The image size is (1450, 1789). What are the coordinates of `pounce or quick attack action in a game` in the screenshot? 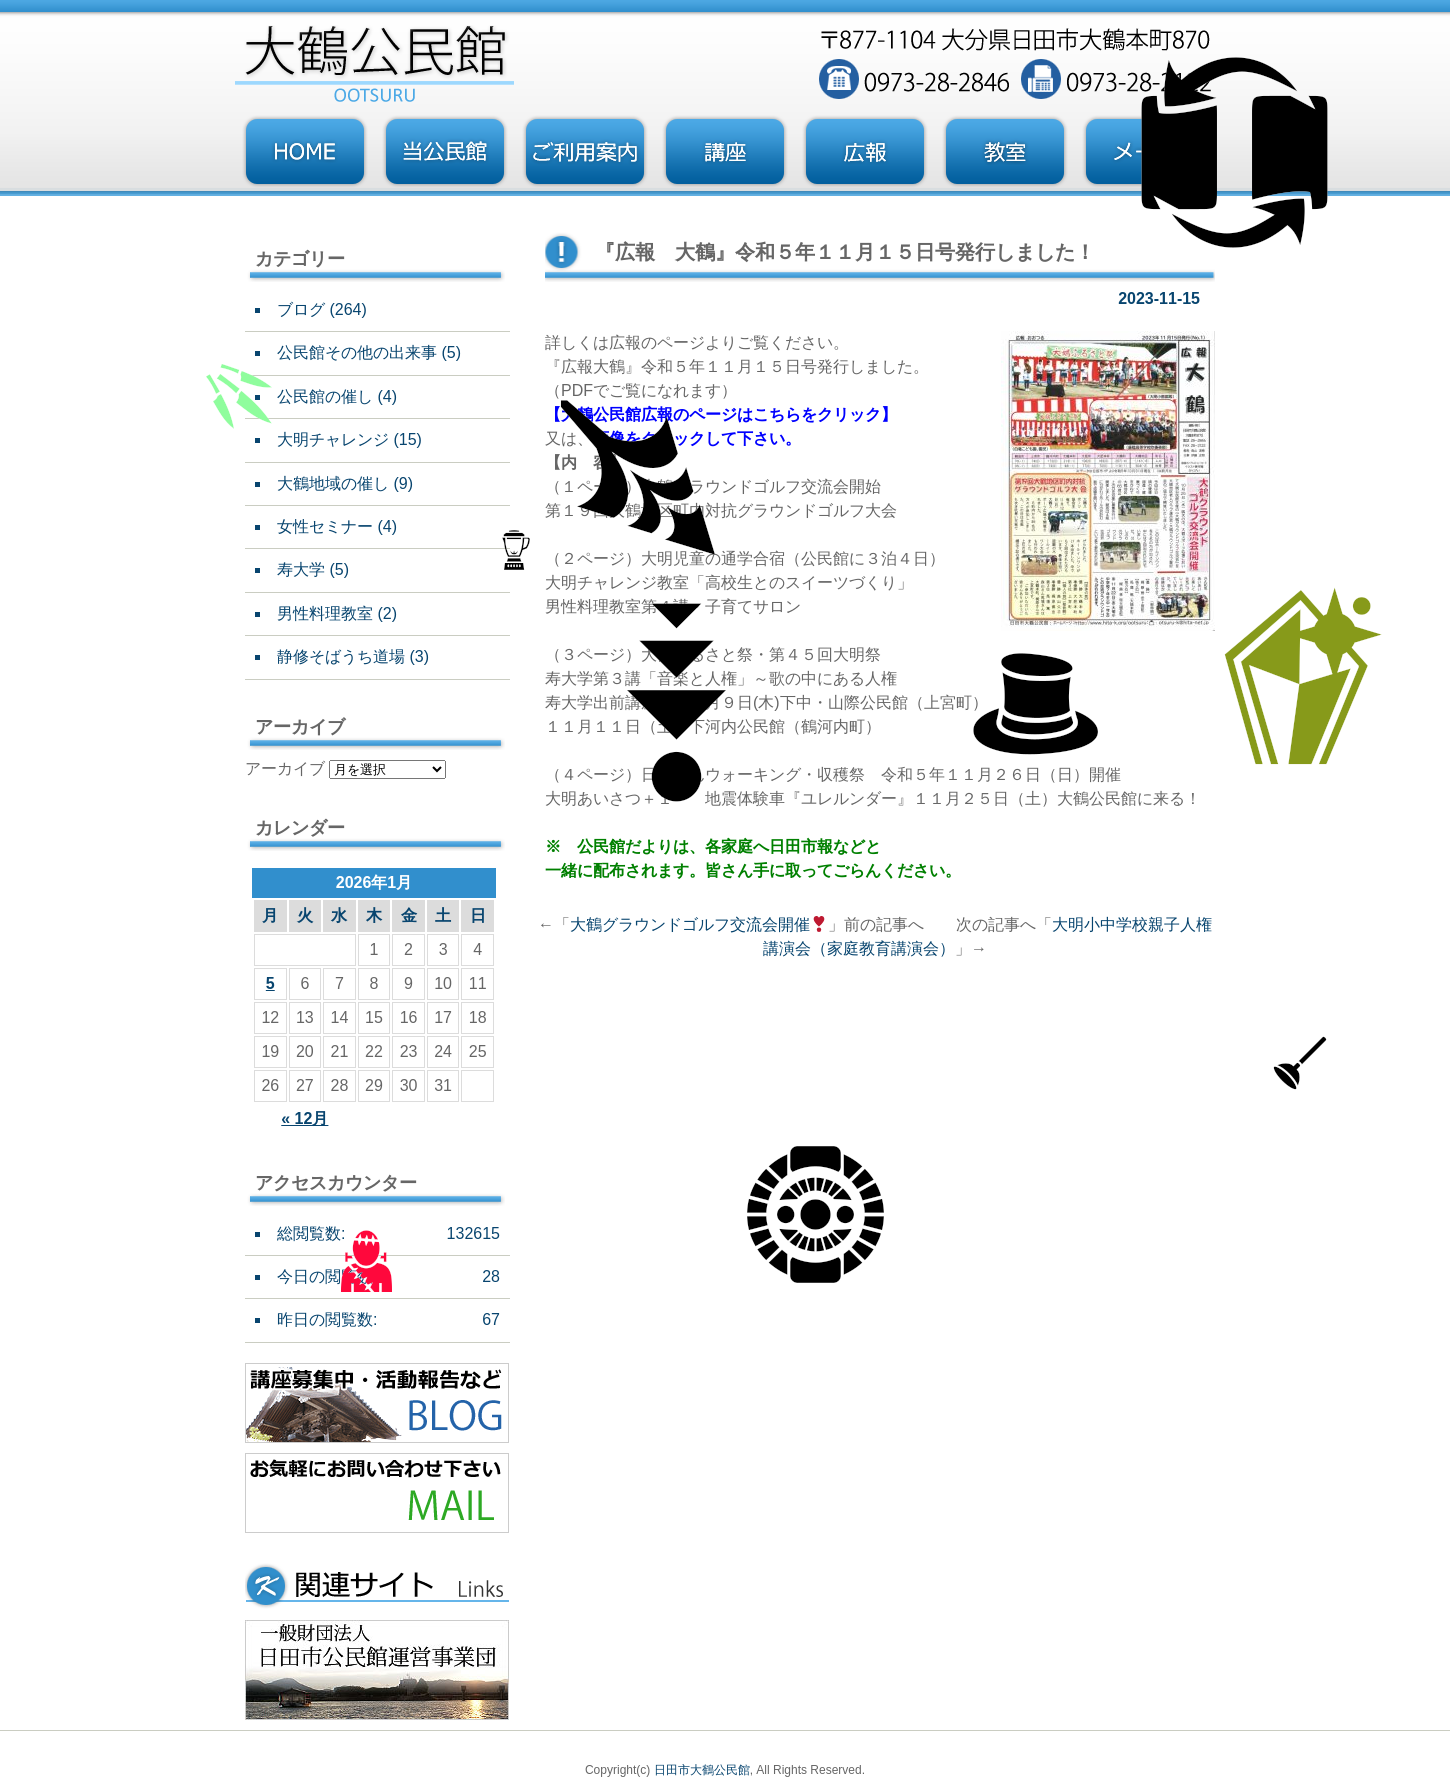 It's located at (676, 702).